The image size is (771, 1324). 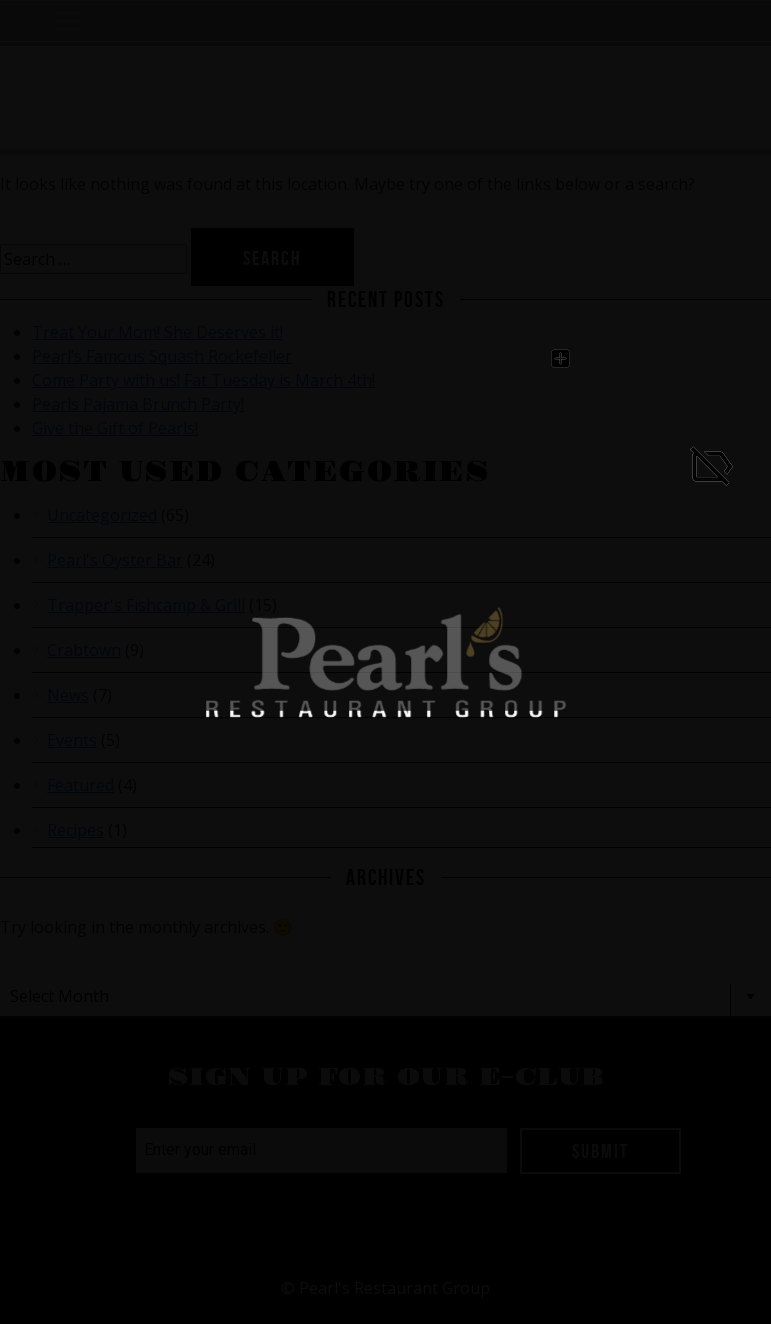 What do you see at coordinates (711, 466) in the screenshot?
I see `remove a label or tag from an item` at bounding box center [711, 466].